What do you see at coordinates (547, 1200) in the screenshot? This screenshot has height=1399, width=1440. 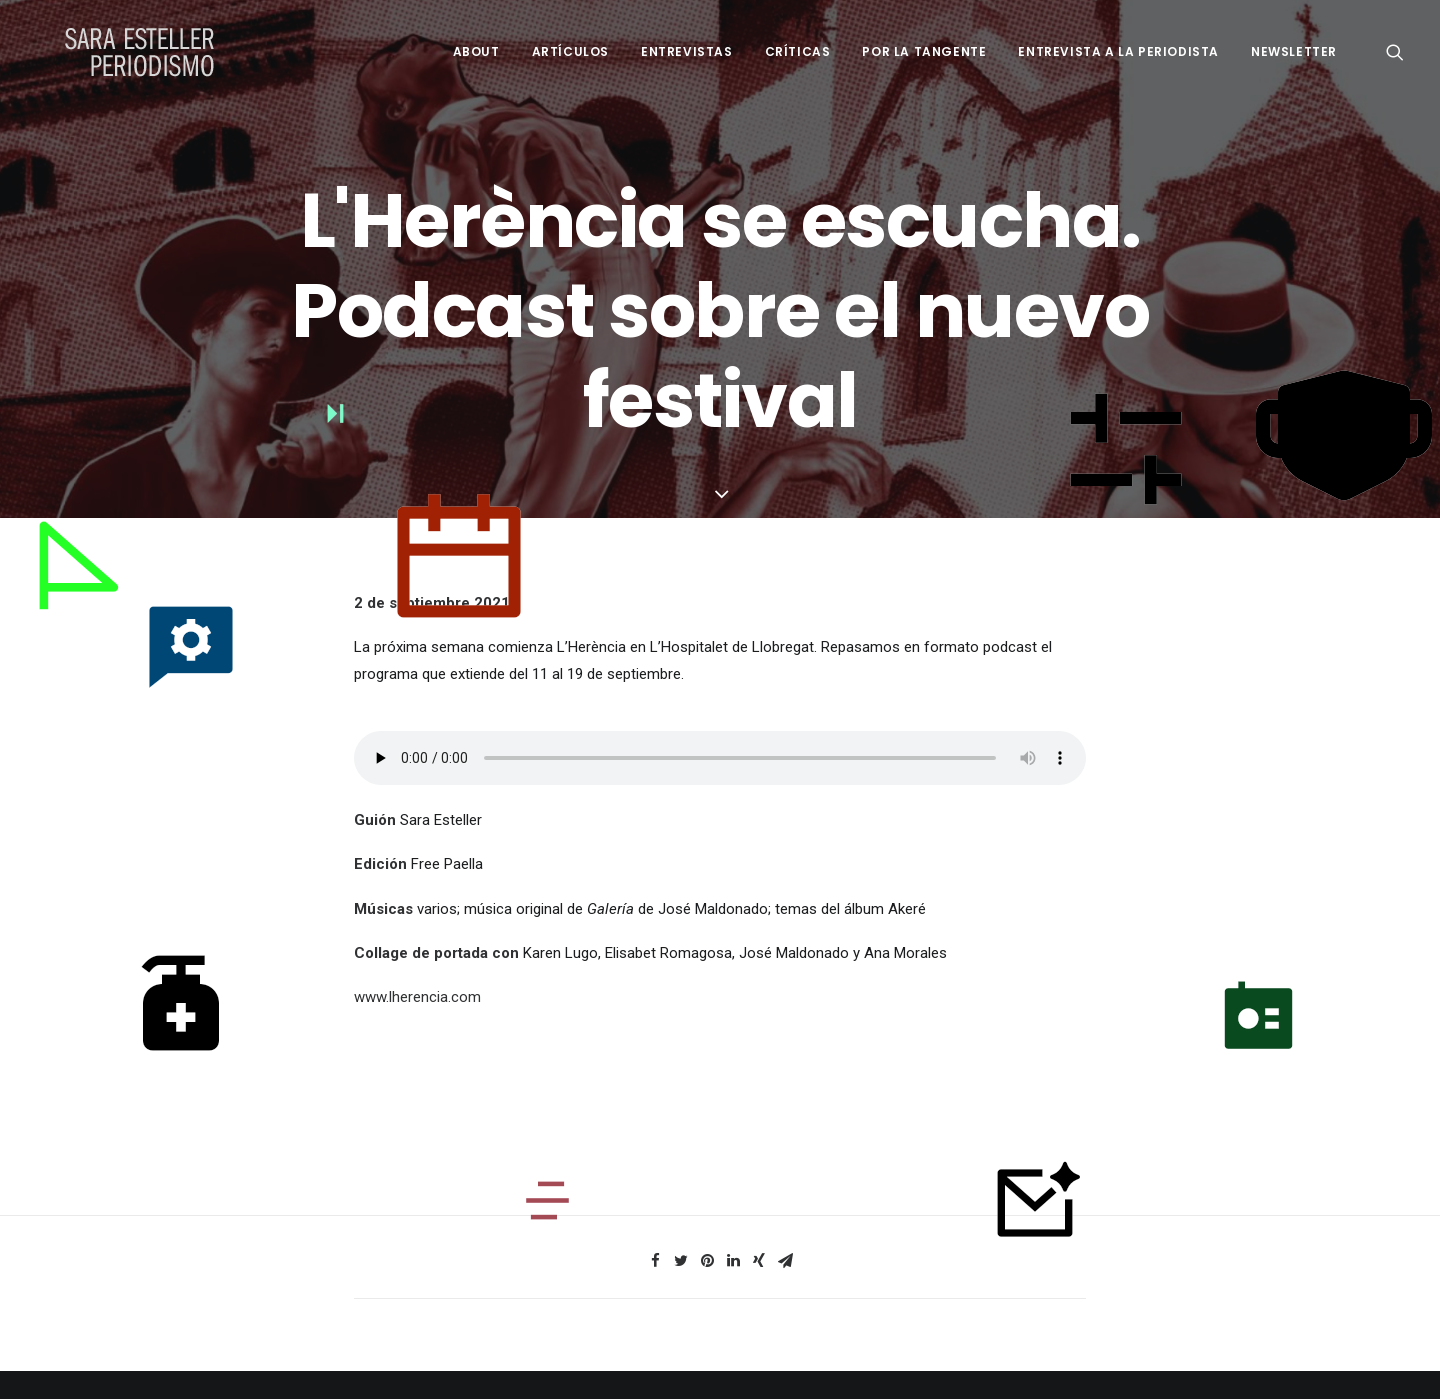 I see `open navigation menu` at bounding box center [547, 1200].